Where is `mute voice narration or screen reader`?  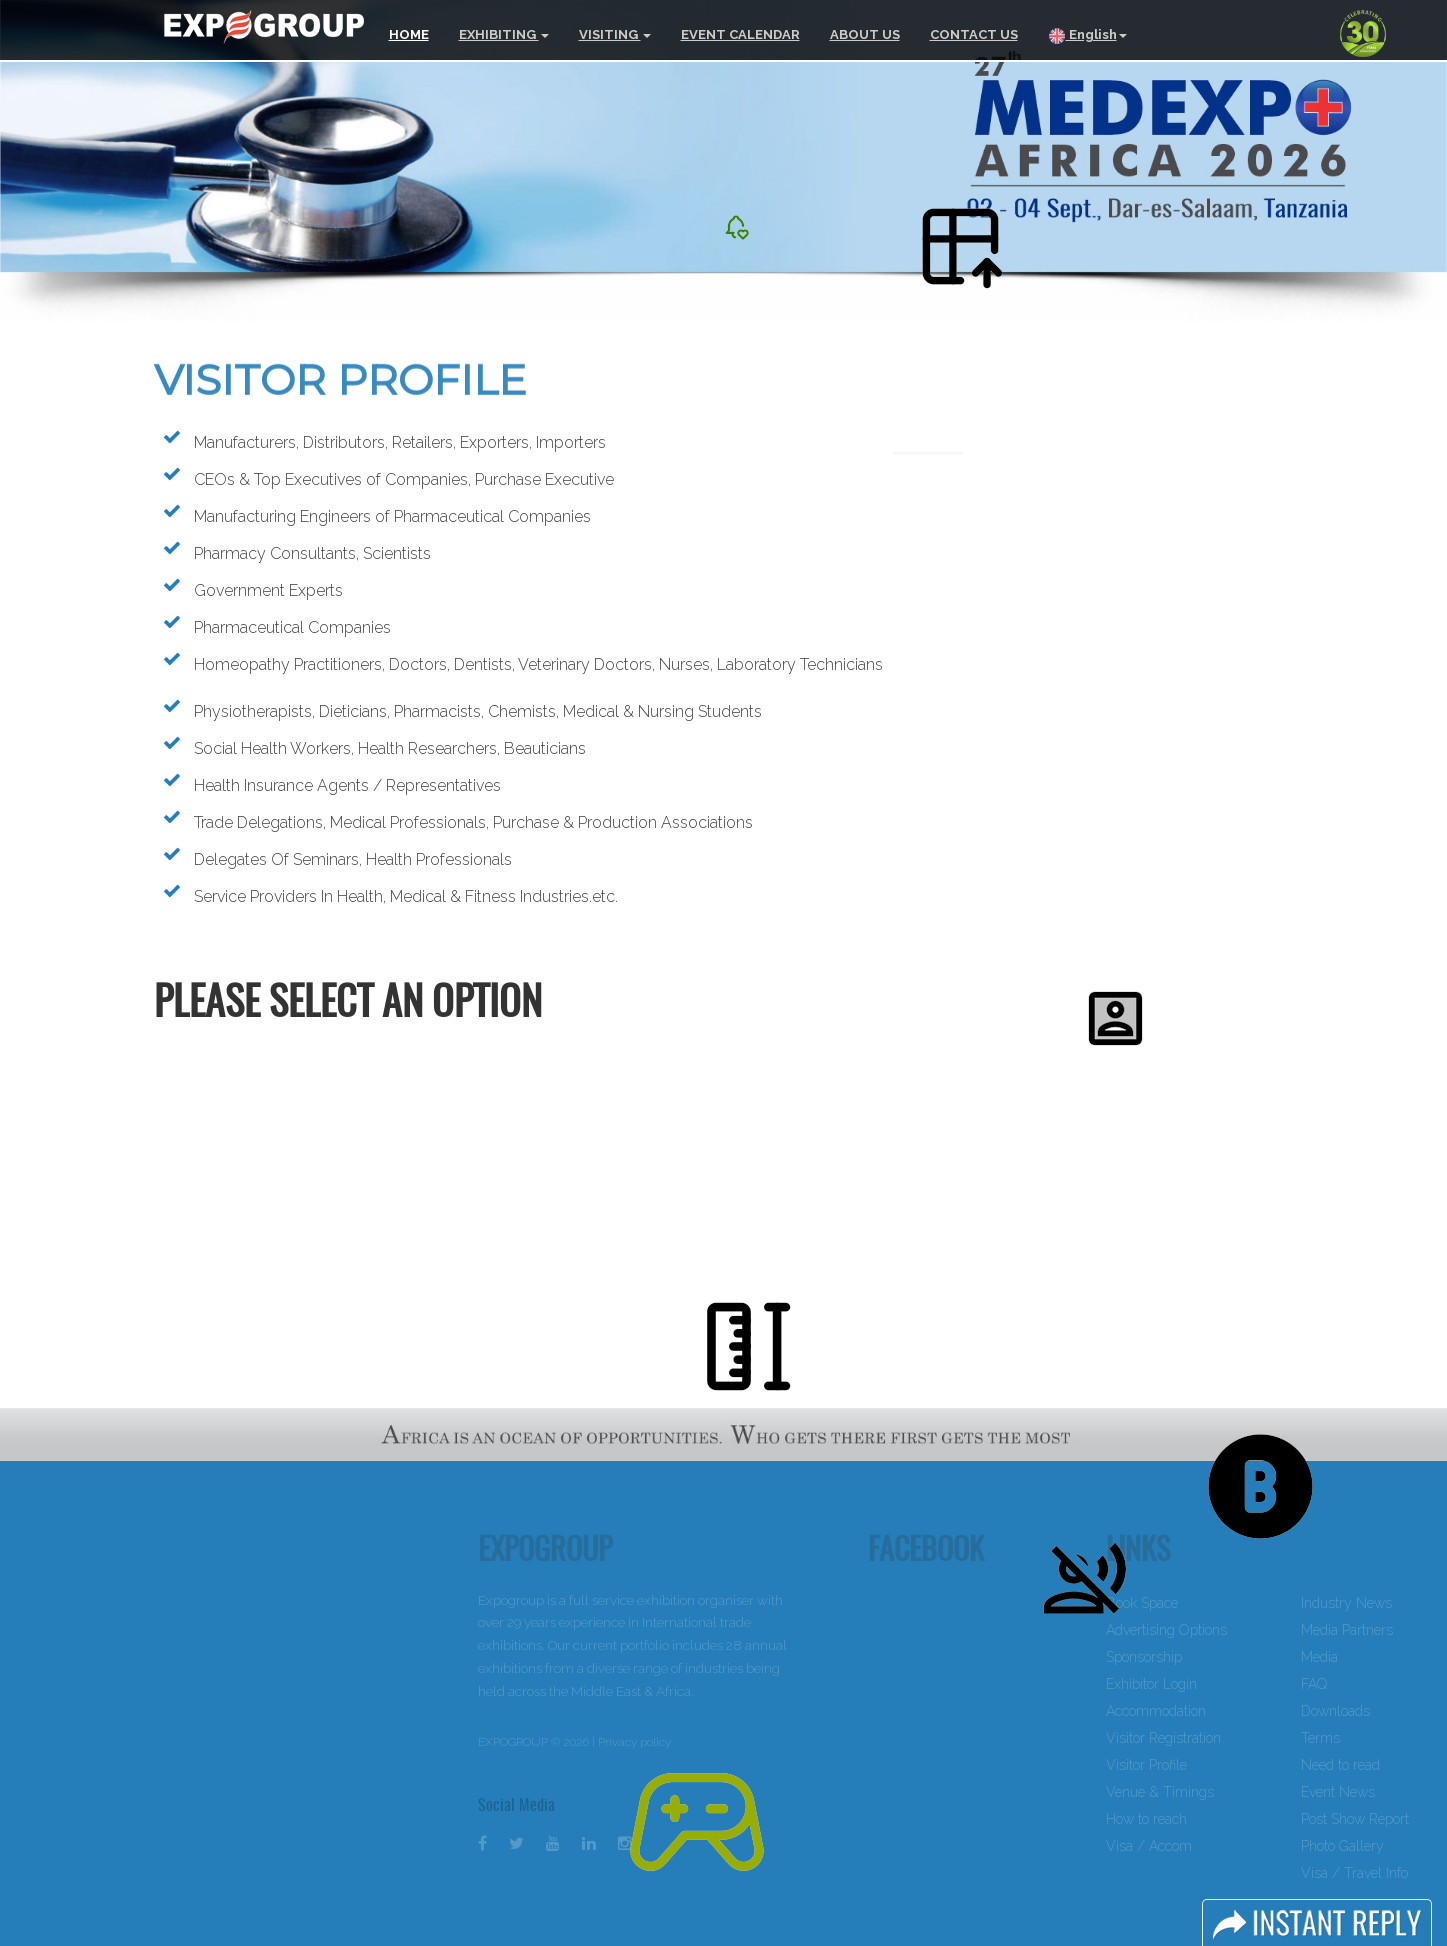
mute voice narration or screen reader is located at coordinates (1085, 1580).